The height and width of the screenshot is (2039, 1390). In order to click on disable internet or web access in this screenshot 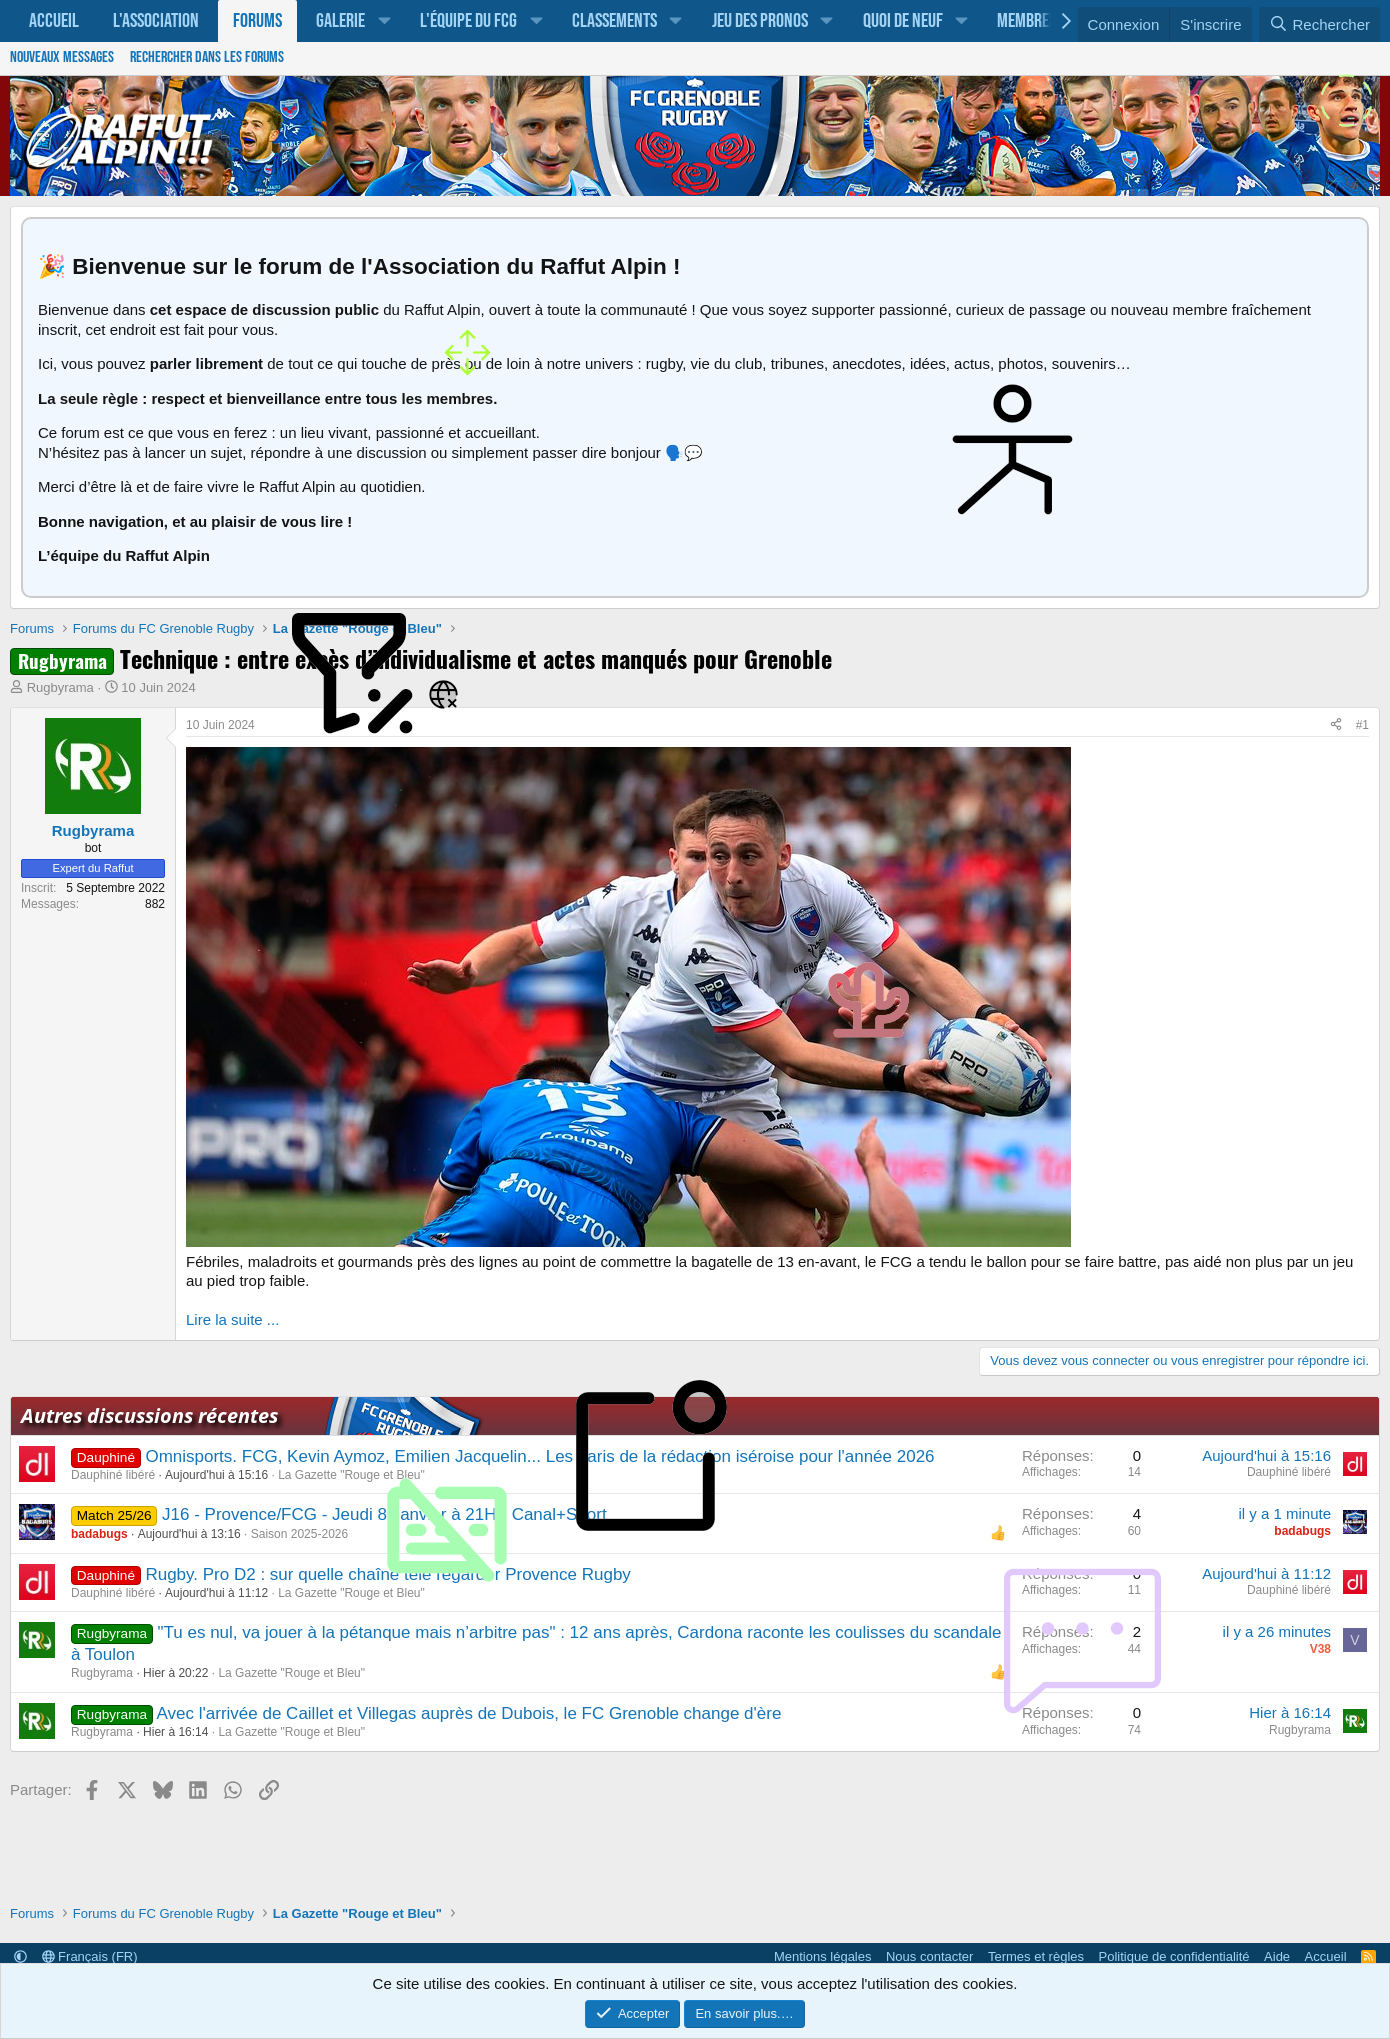, I will do `click(443, 694)`.